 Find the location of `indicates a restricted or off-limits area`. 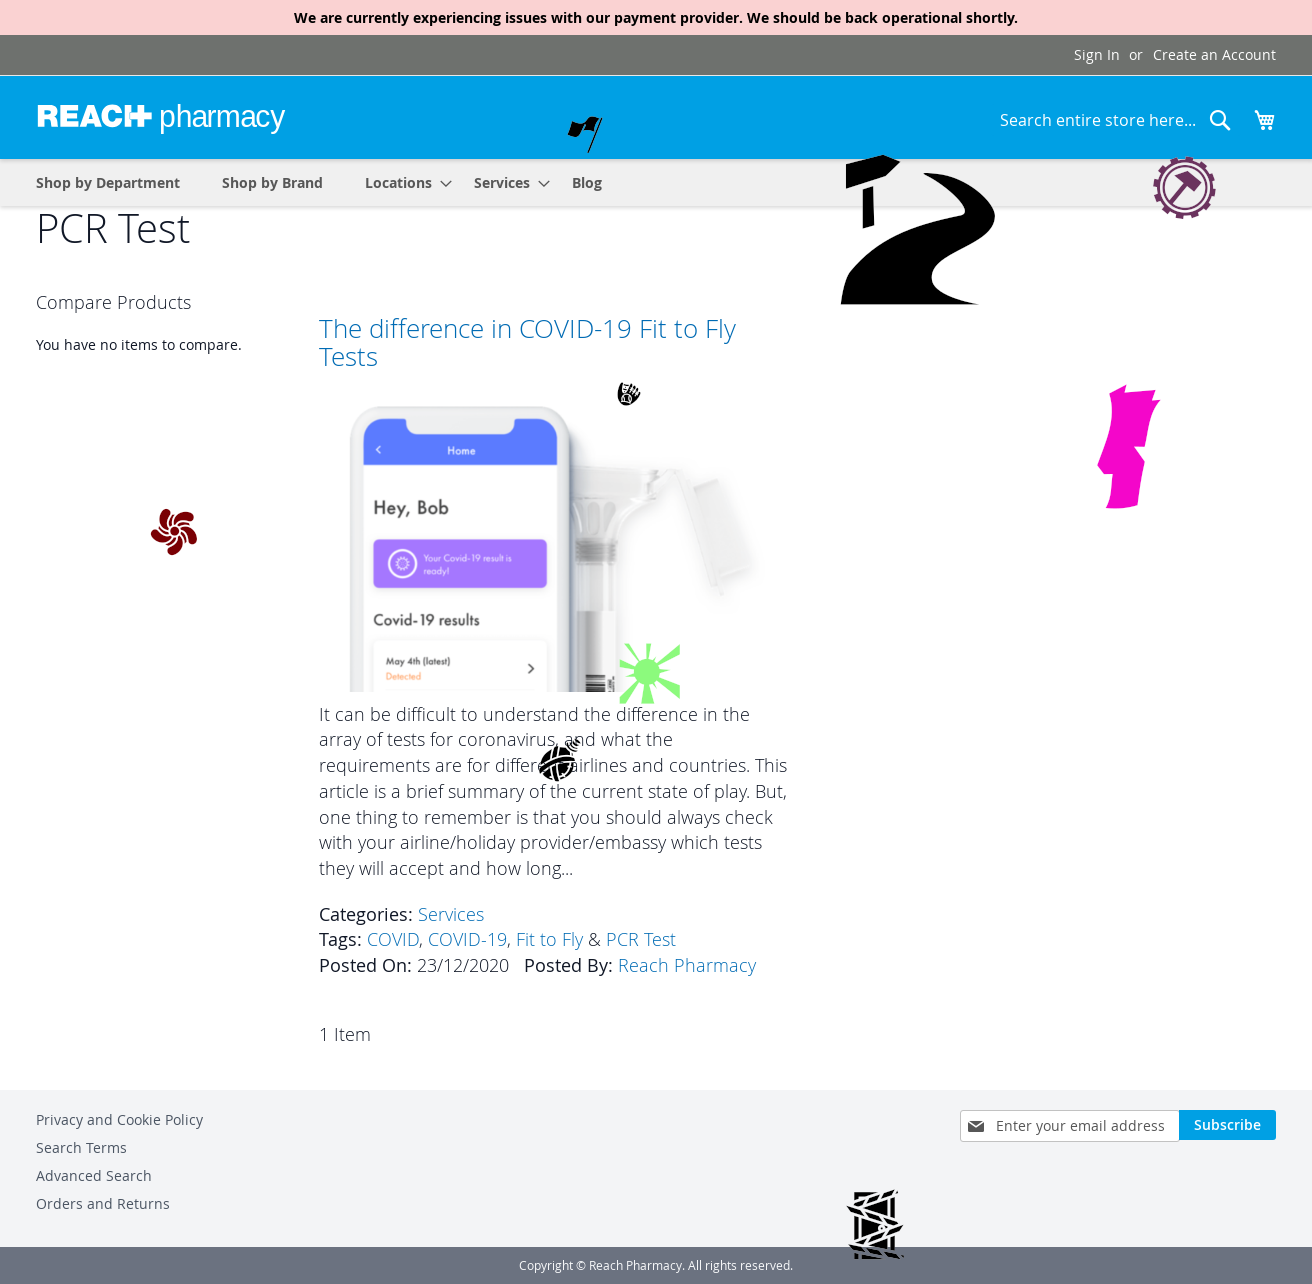

indicates a restricted or off-limits area is located at coordinates (874, 1224).